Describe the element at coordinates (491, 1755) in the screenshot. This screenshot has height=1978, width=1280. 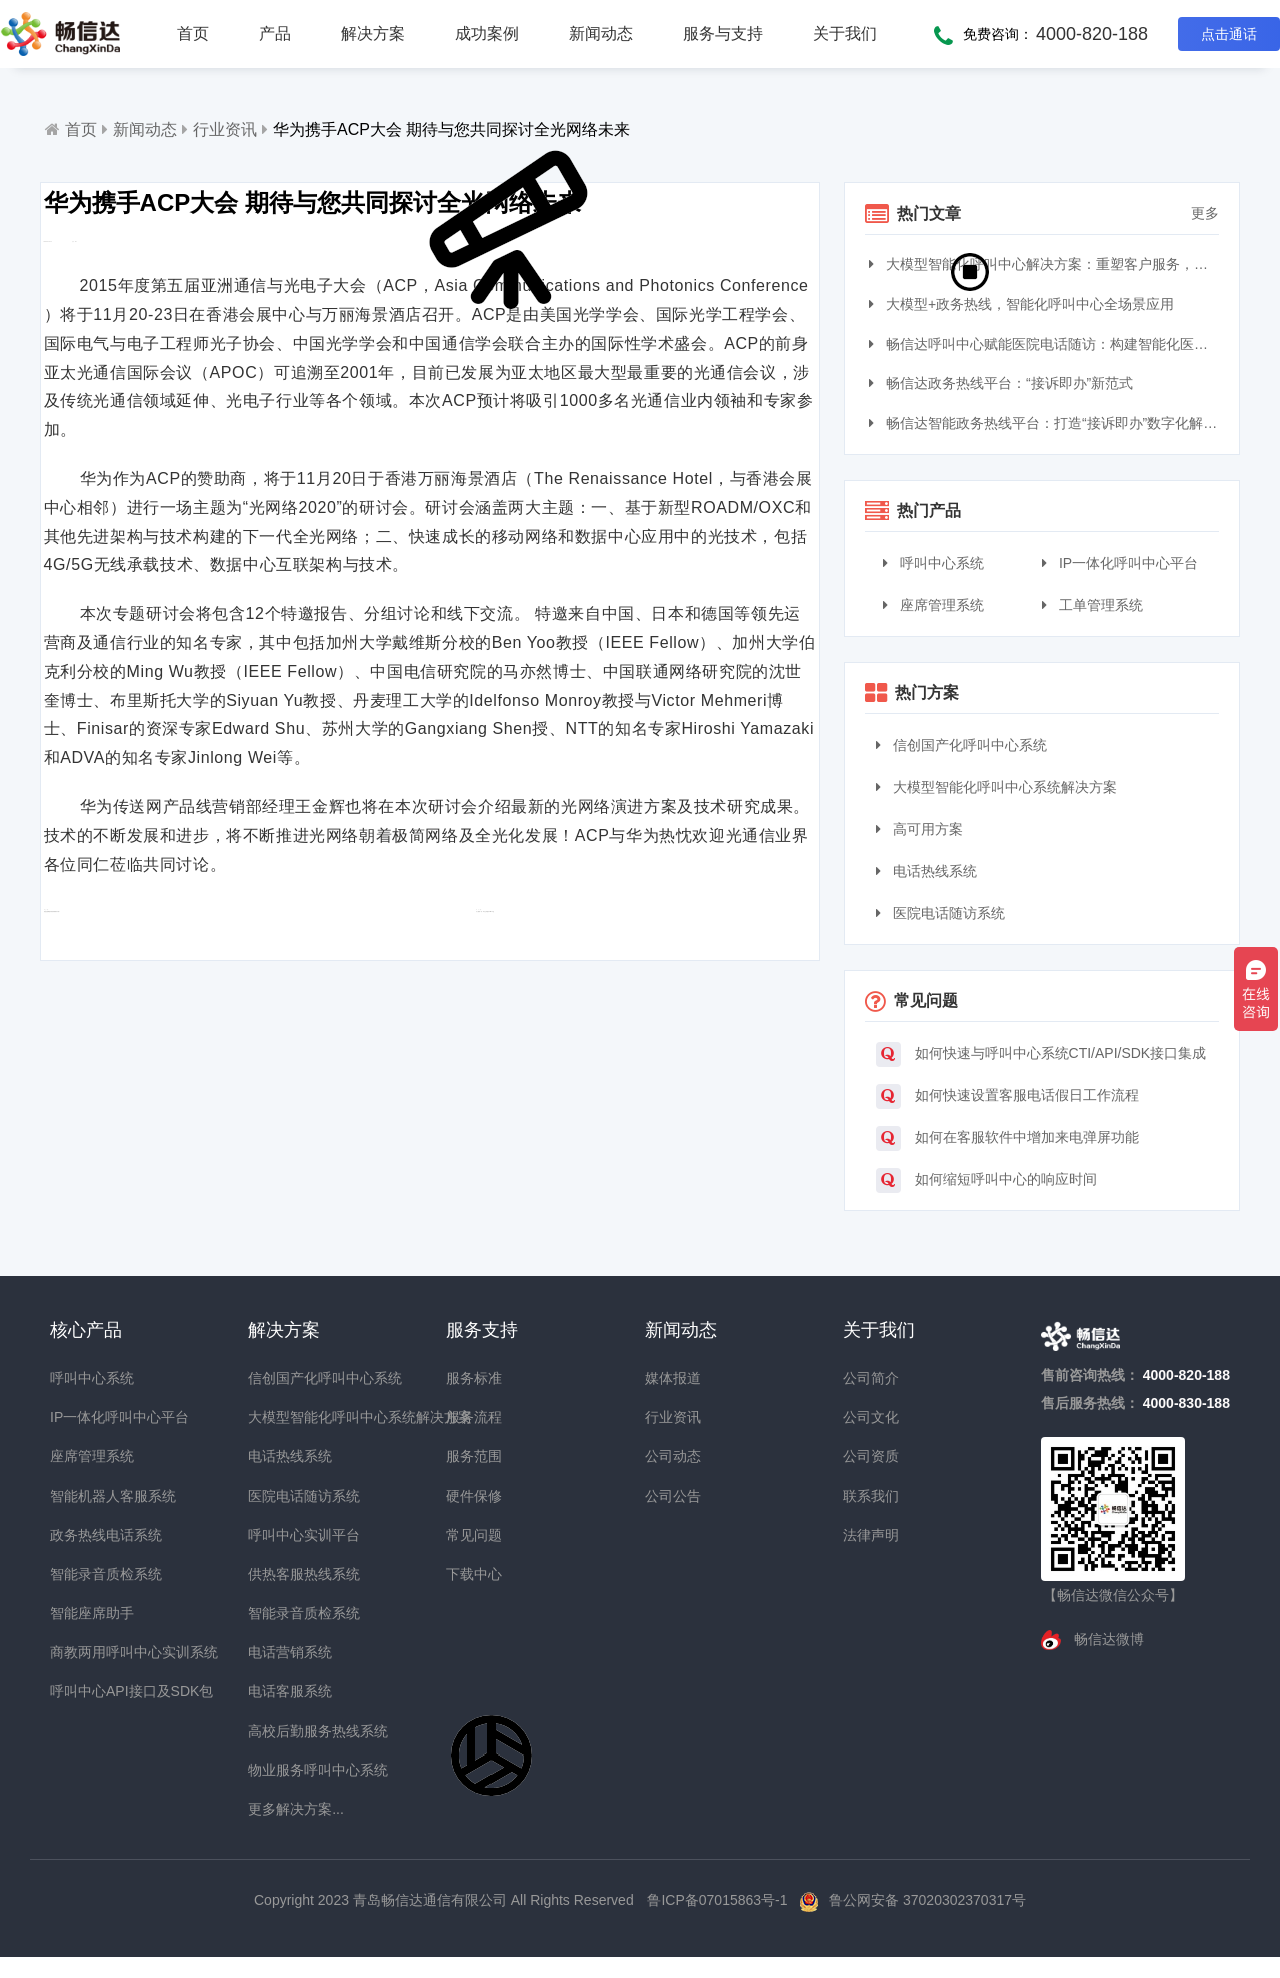
I see `access volleyball or sports content` at that location.